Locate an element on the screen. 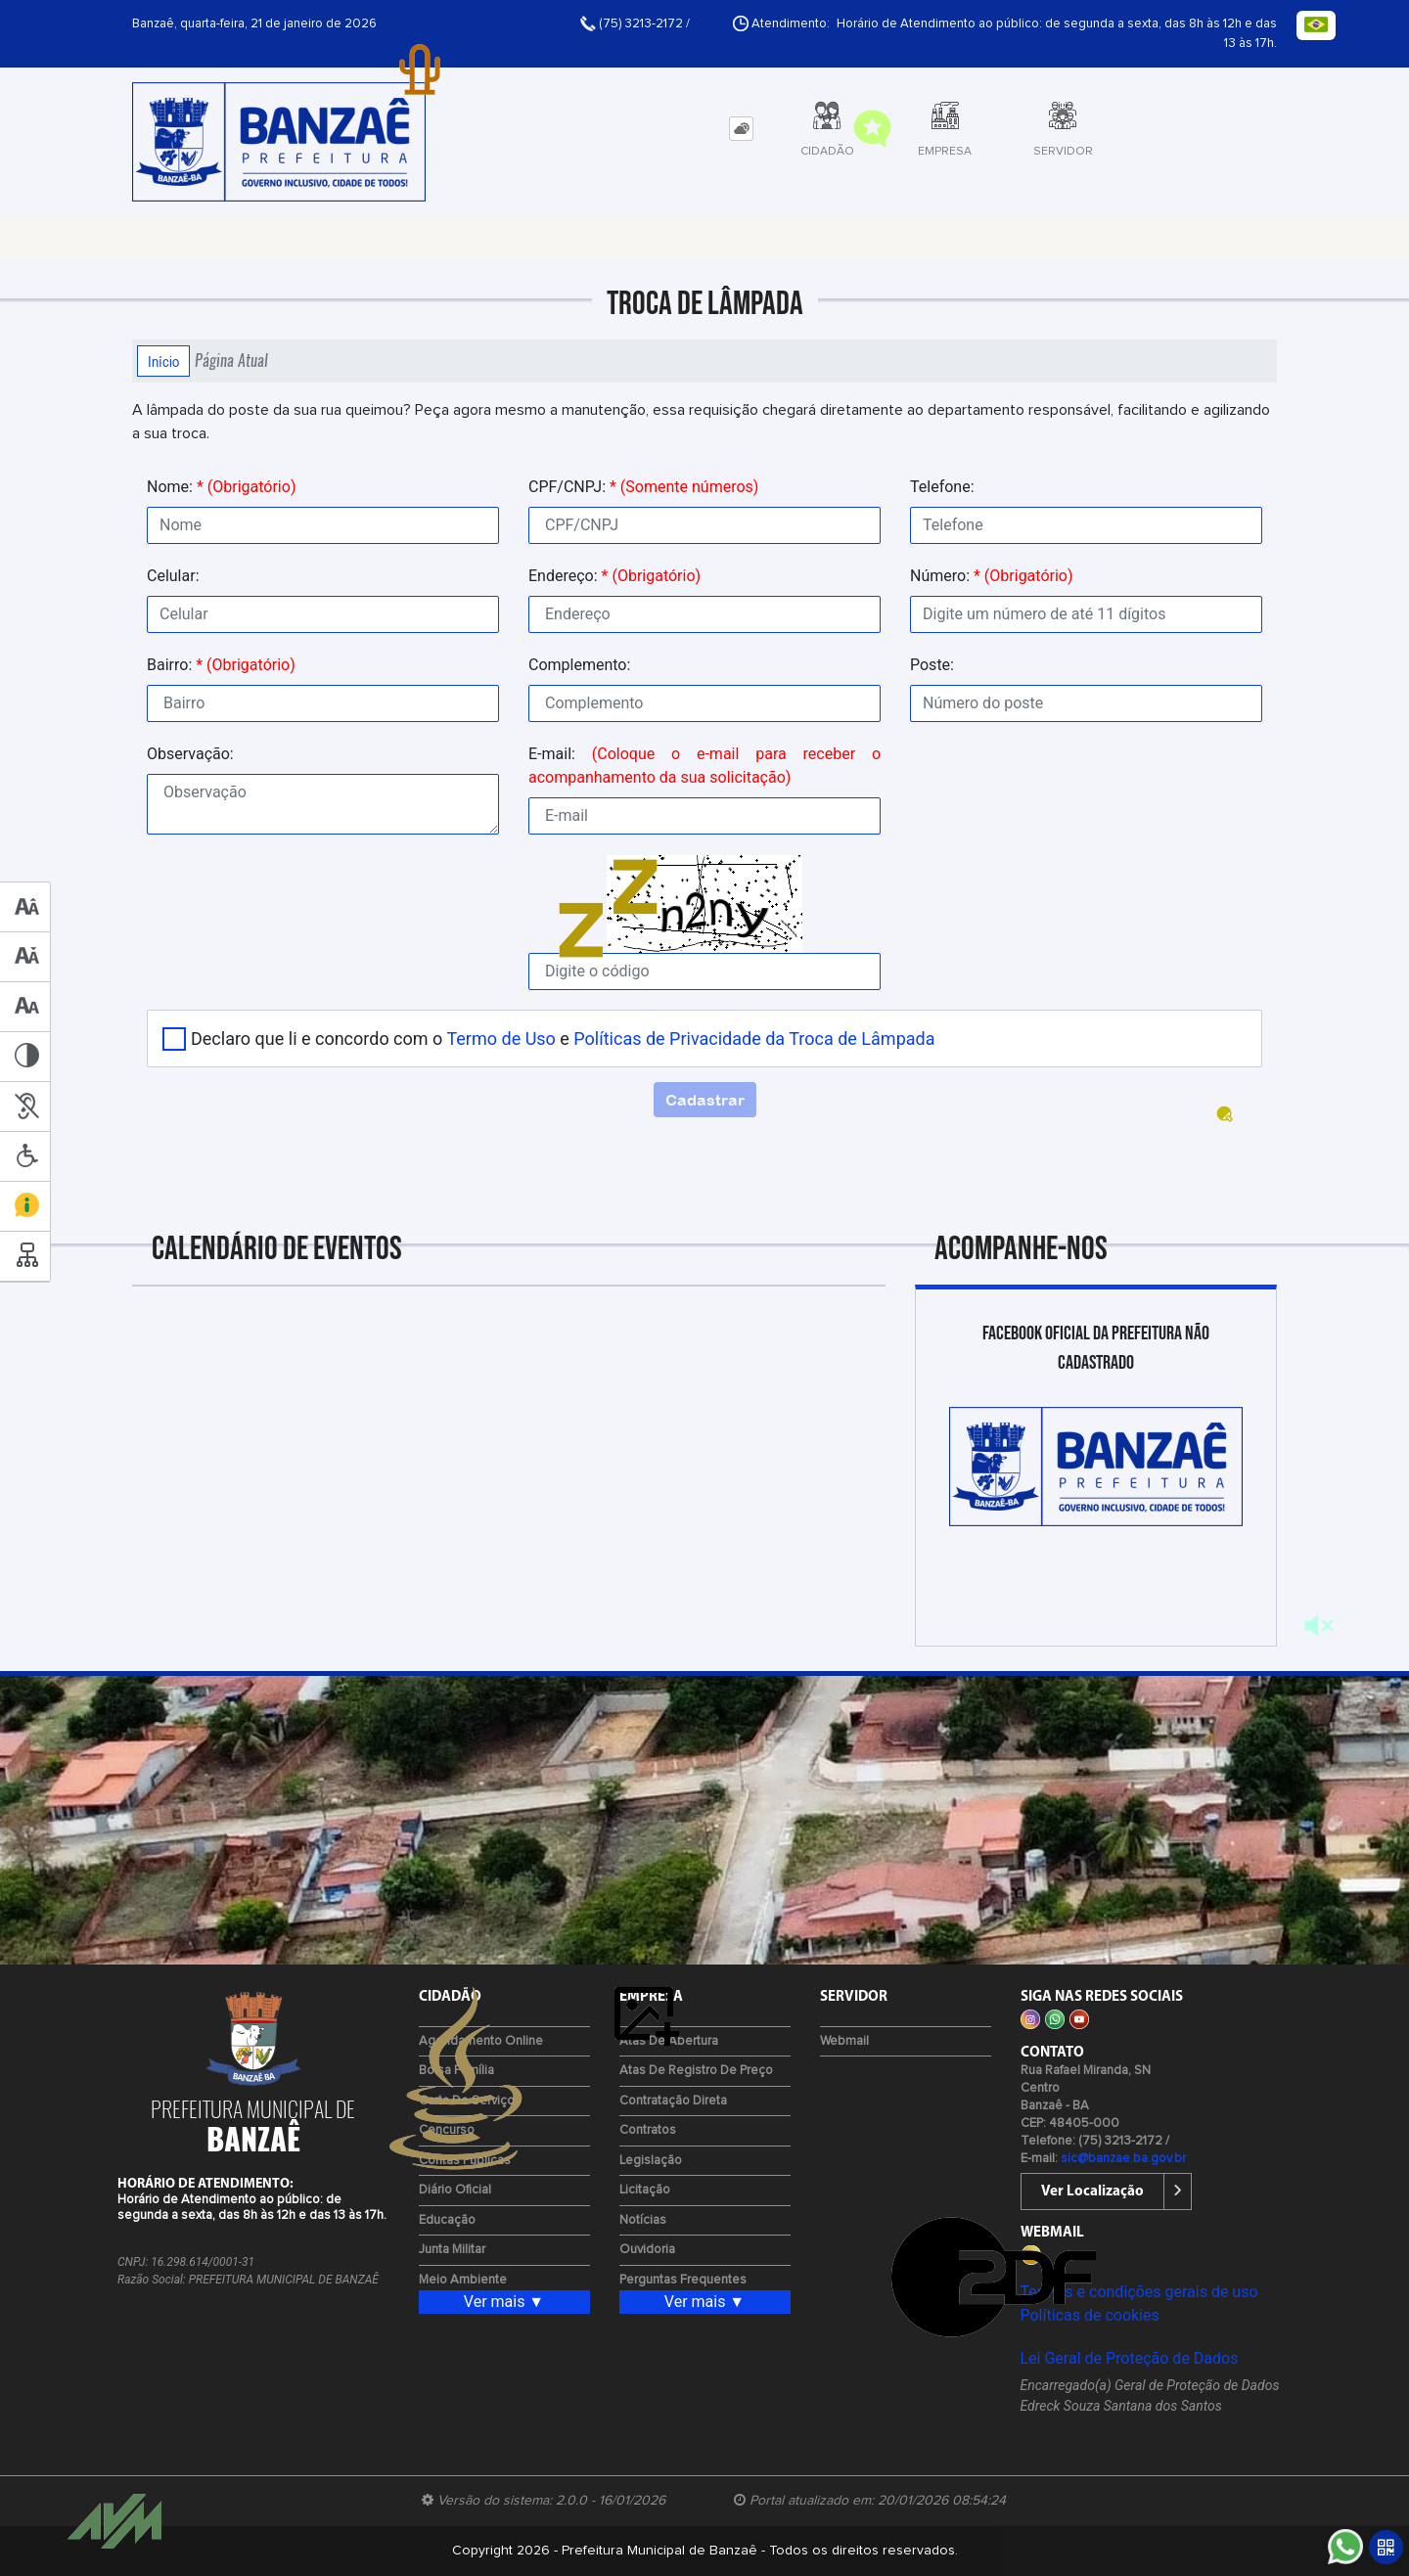  indicates sleep or rest mode is located at coordinates (608, 908).